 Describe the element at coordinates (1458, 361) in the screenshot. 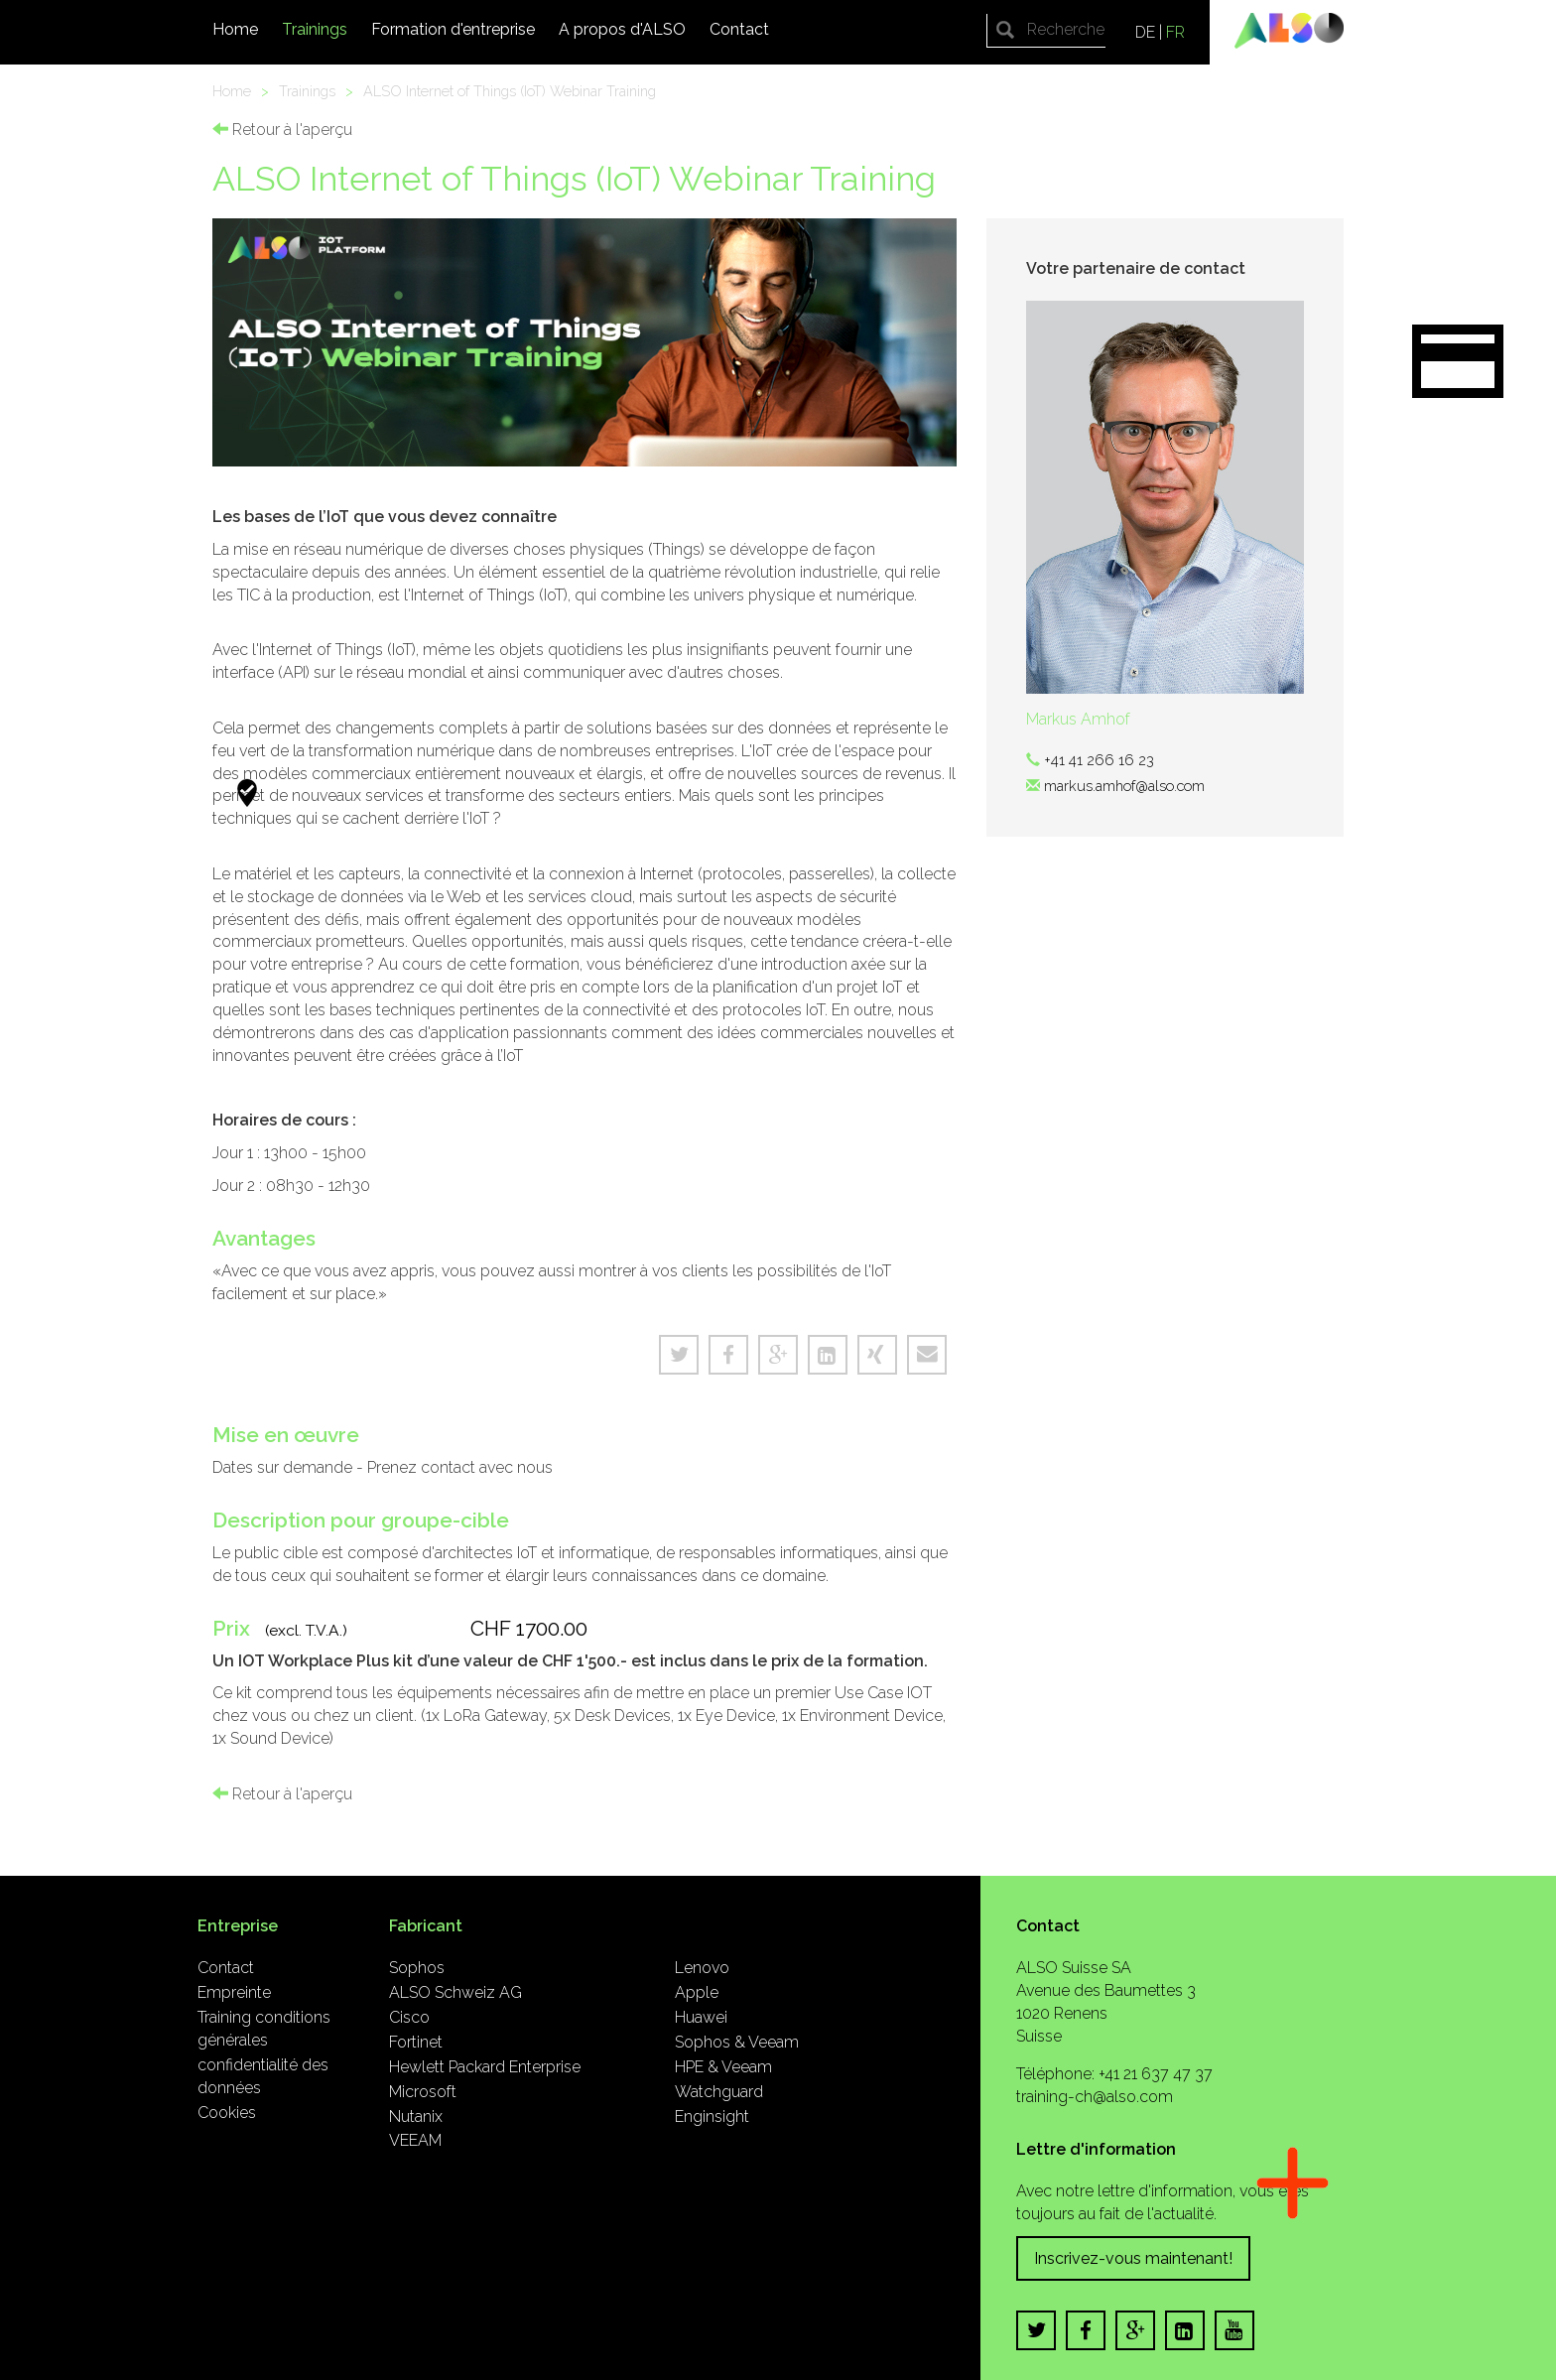

I see `access payment methods` at that location.